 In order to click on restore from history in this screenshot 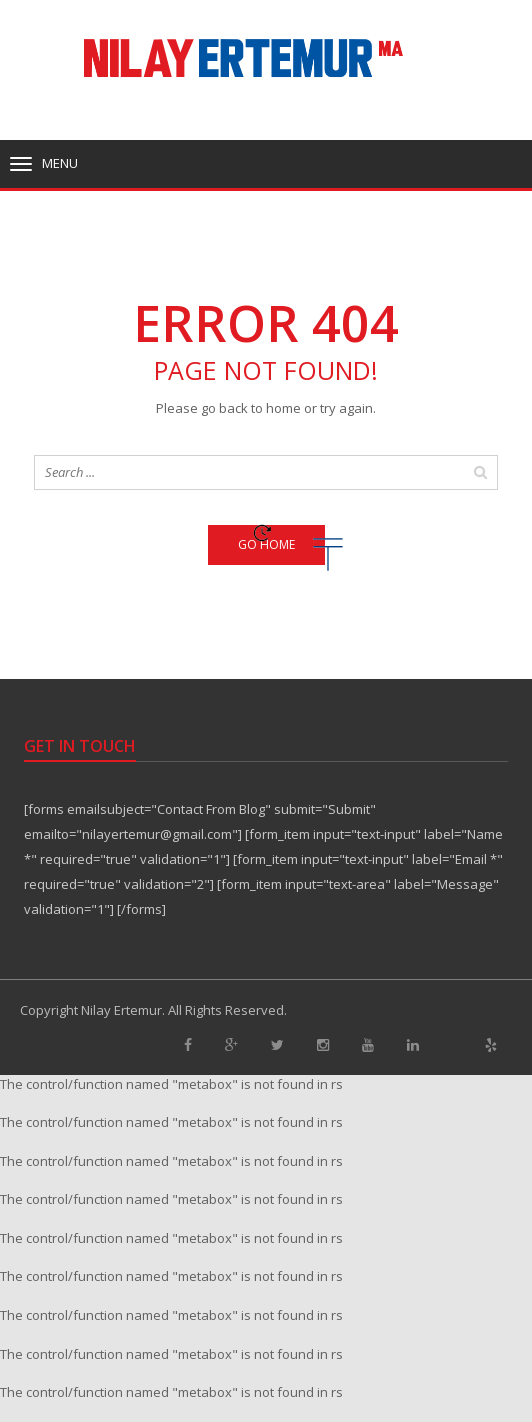, I will do `click(262, 533)`.